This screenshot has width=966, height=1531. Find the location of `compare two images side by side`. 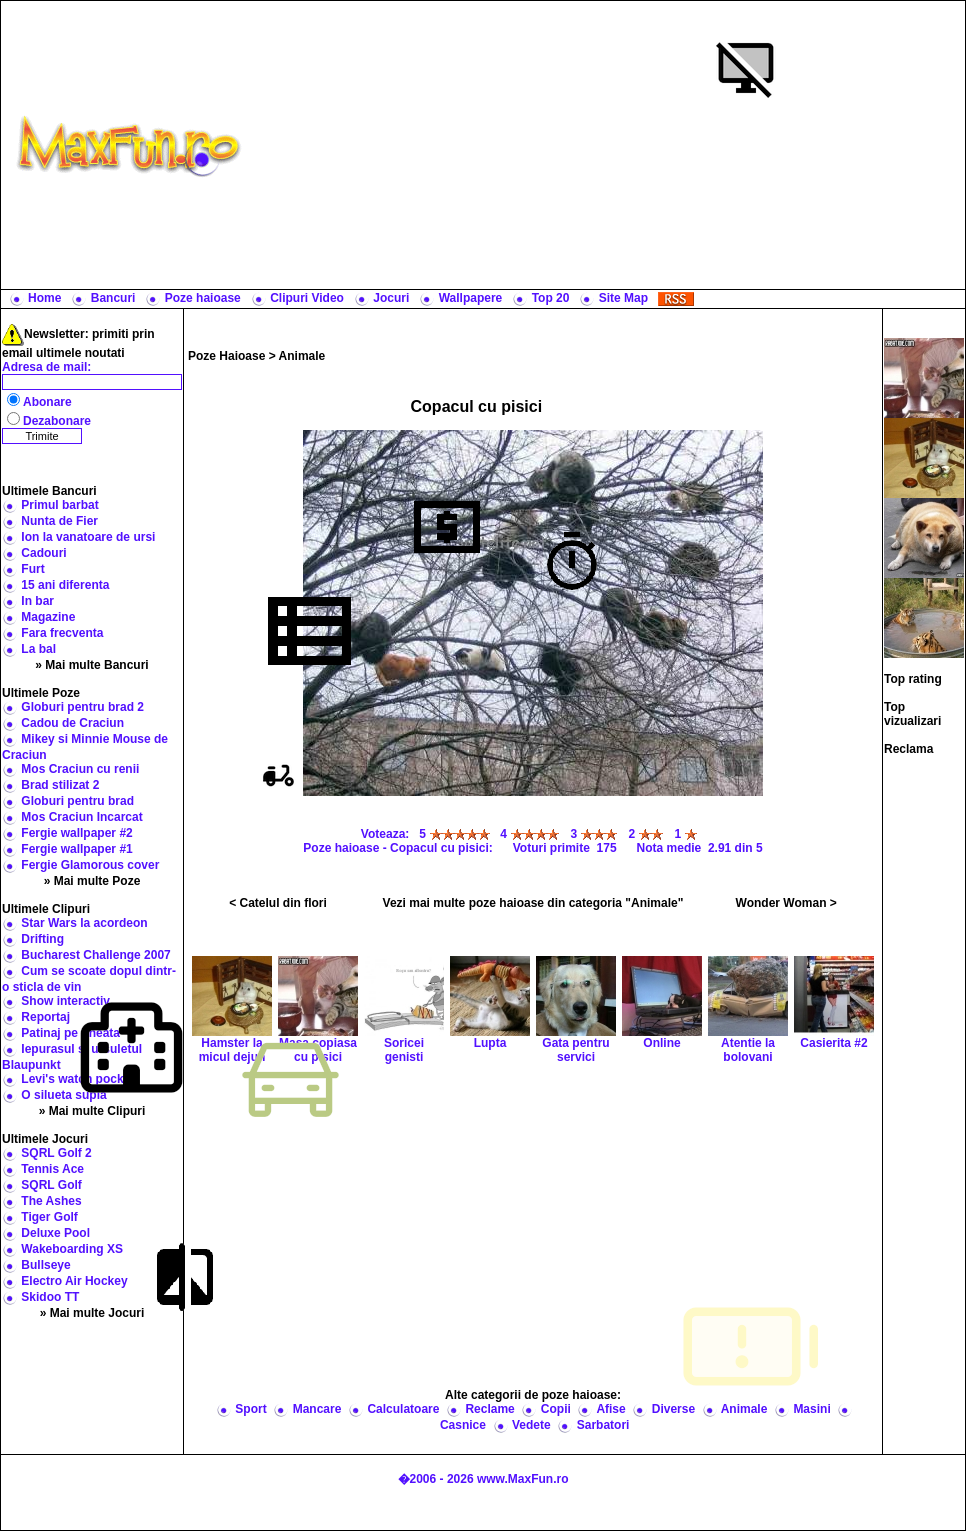

compare two images side by side is located at coordinates (185, 1277).